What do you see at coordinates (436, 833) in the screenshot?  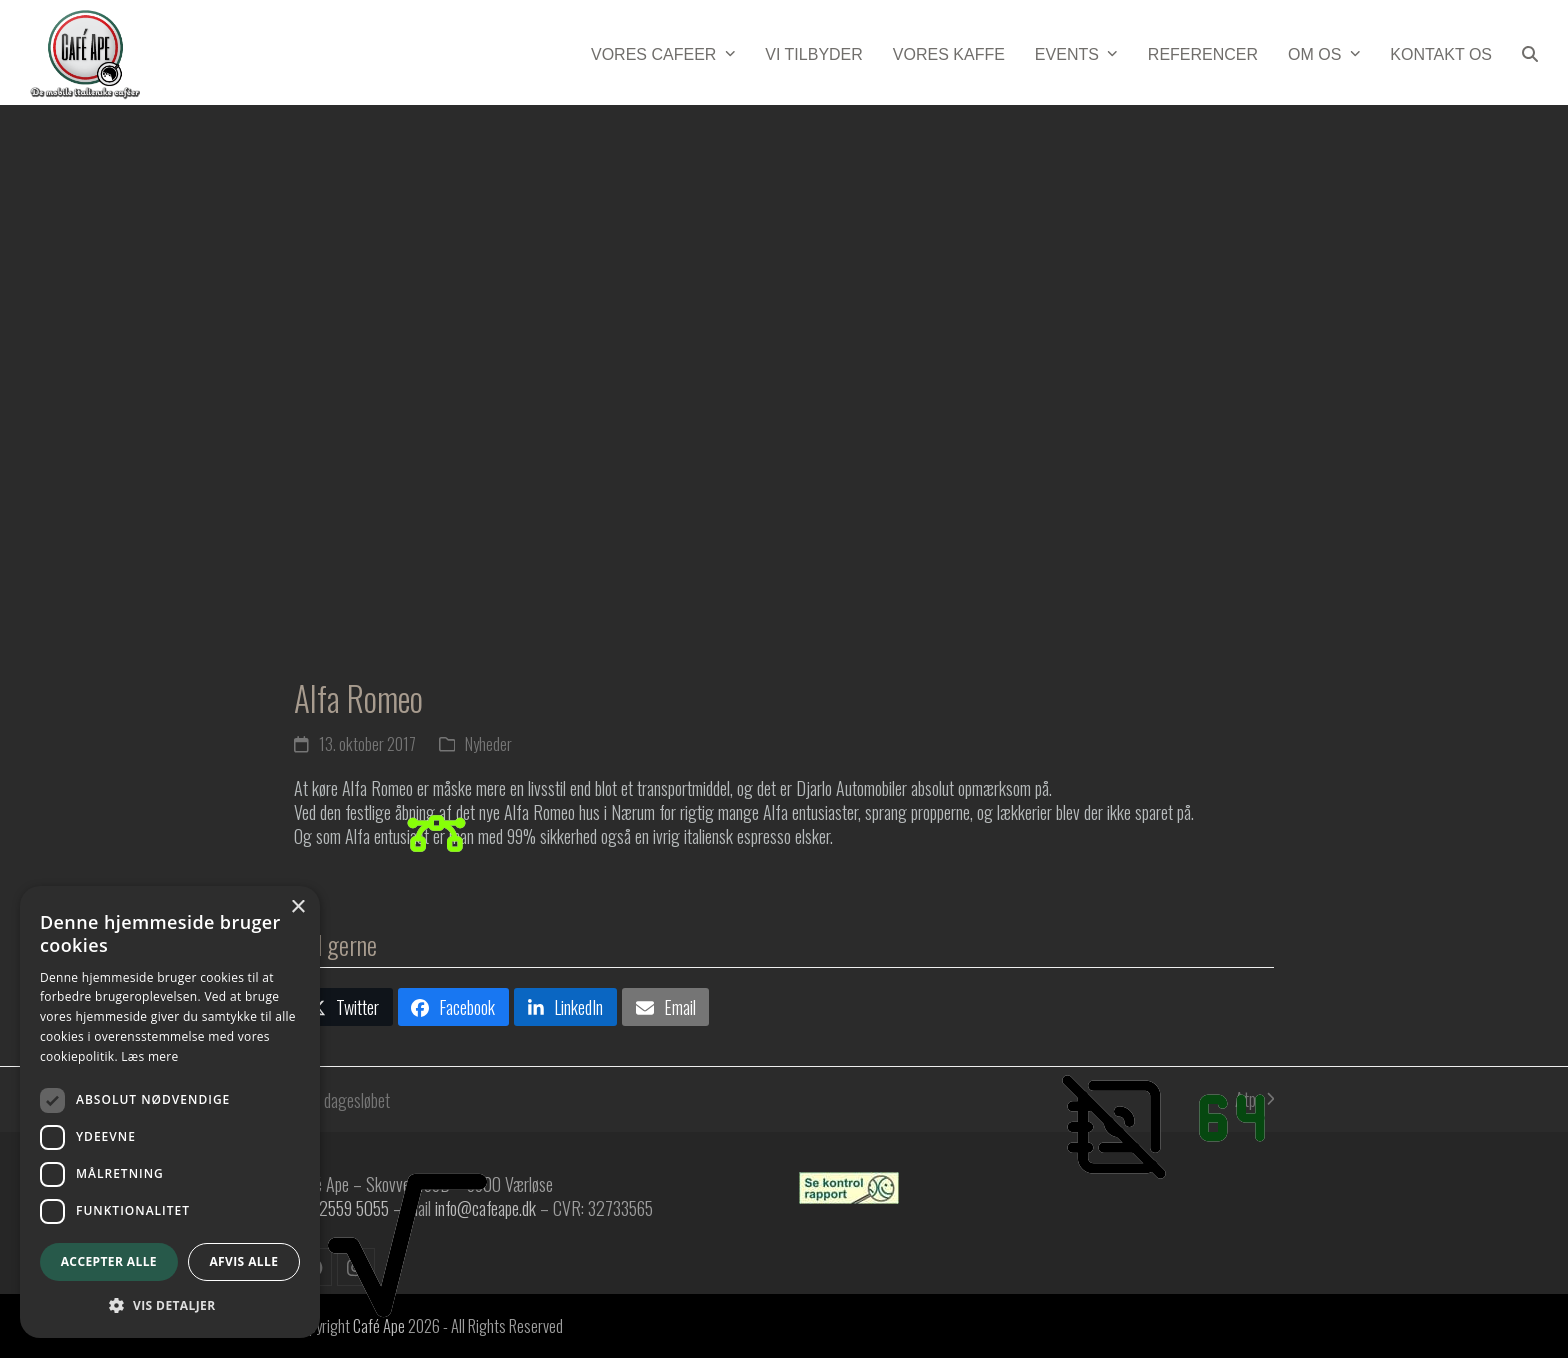 I see `edit vector path with bezier curve handles` at bounding box center [436, 833].